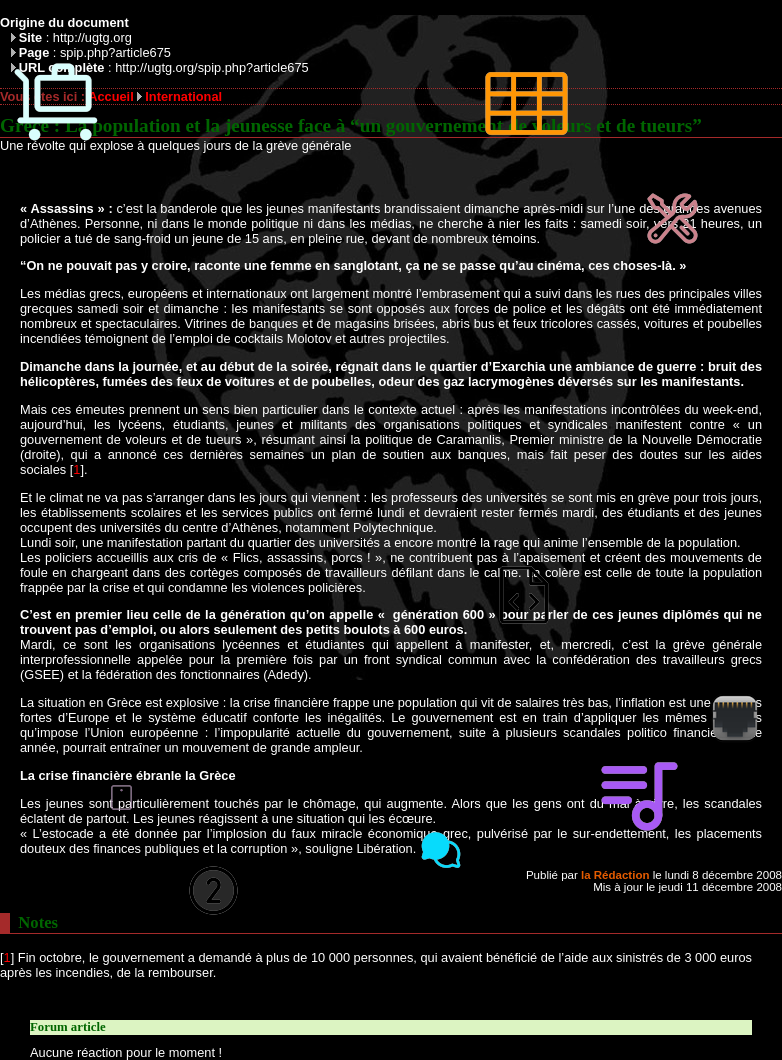 The width and height of the screenshot is (782, 1060). What do you see at coordinates (121, 797) in the screenshot?
I see `access tablet camera settings` at bounding box center [121, 797].